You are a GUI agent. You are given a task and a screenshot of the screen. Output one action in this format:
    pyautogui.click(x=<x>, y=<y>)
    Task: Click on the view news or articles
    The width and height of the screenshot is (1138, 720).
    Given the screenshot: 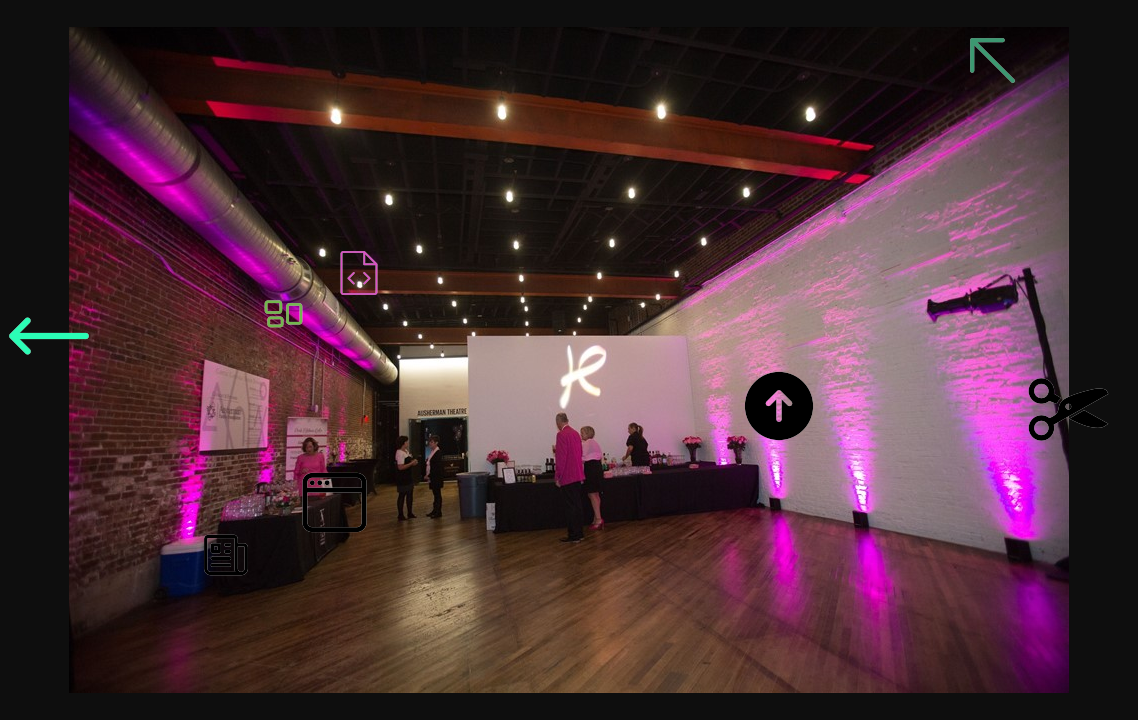 What is the action you would take?
    pyautogui.click(x=226, y=555)
    